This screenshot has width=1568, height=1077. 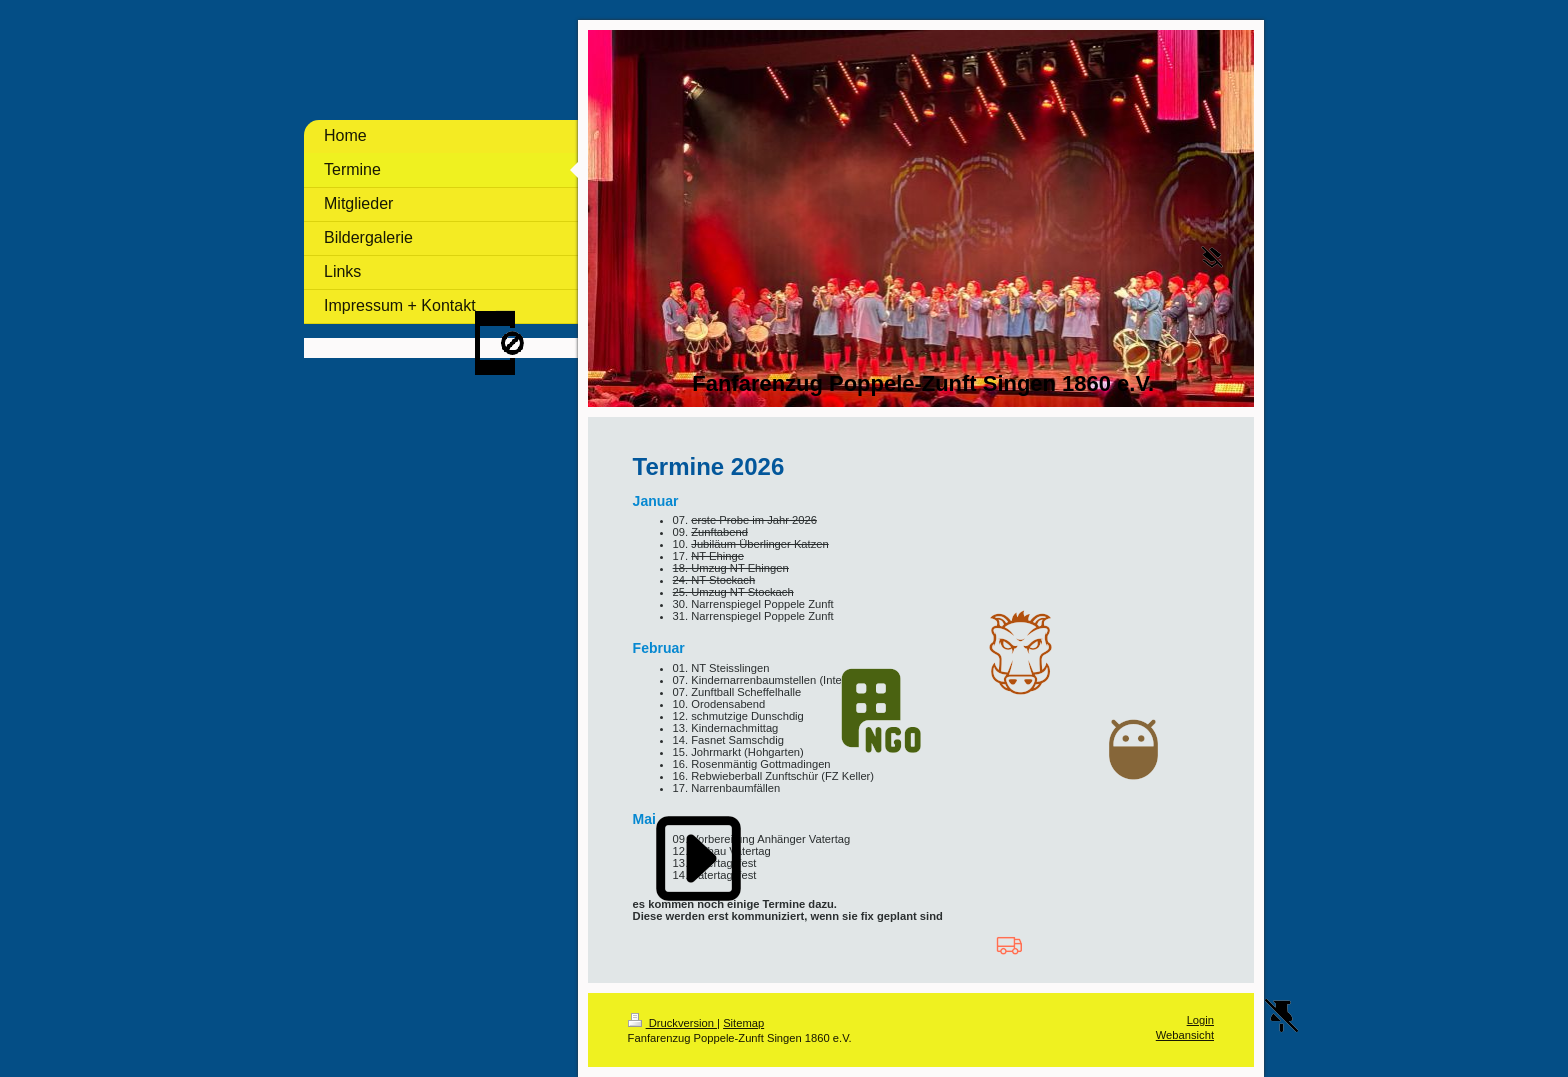 What do you see at coordinates (1281, 1015) in the screenshot?
I see `unpin this item` at bounding box center [1281, 1015].